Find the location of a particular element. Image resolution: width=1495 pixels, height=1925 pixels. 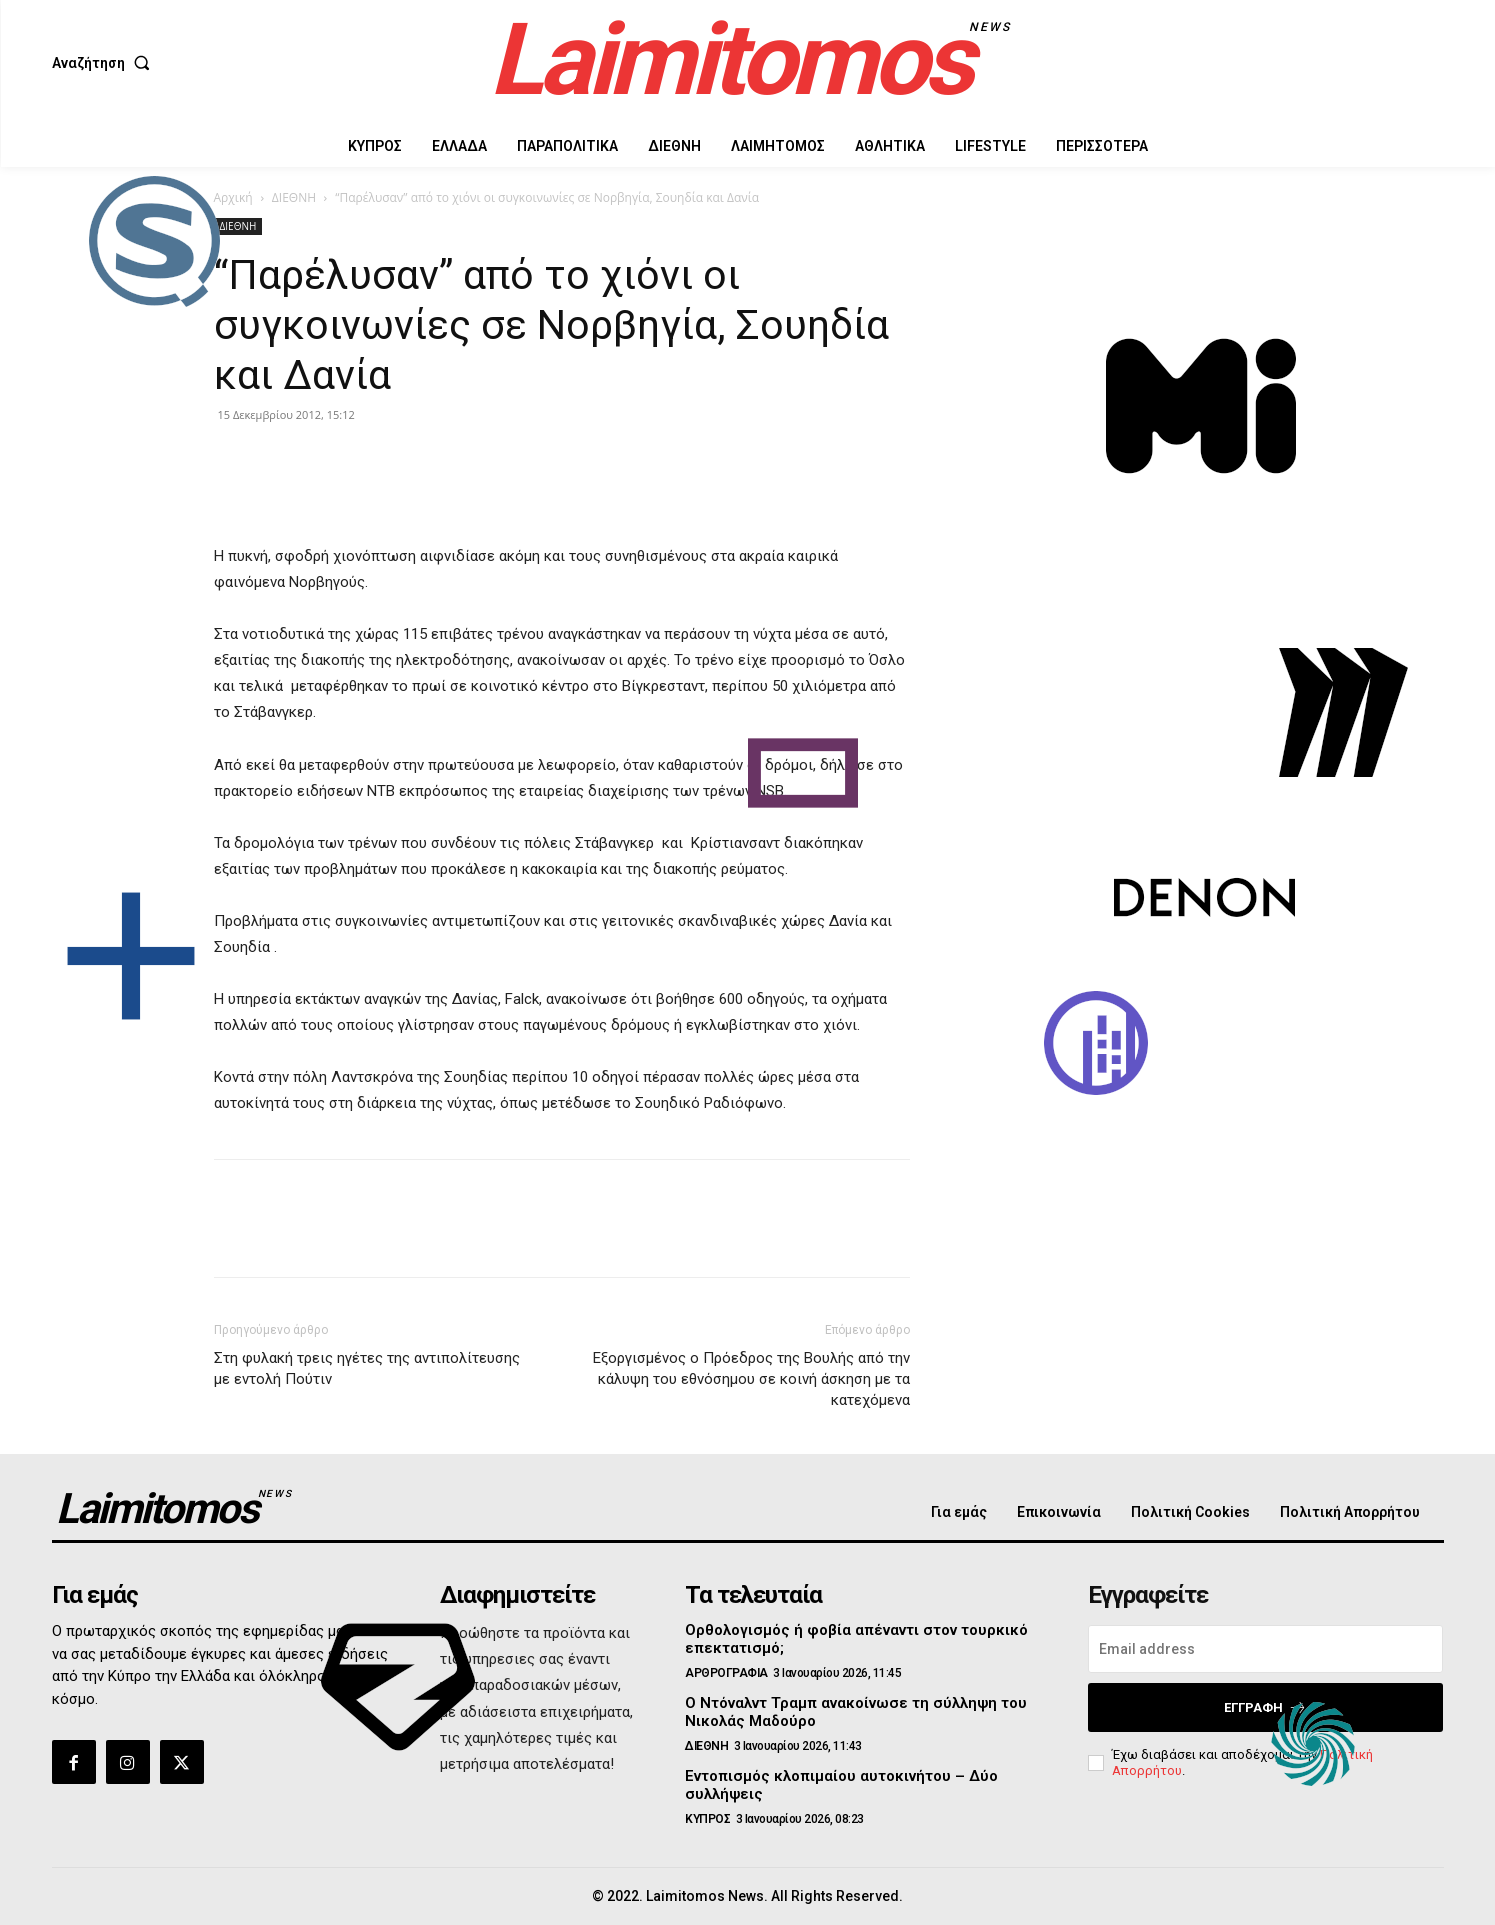

visit the MediaMarkt website or app is located at coordinates (1313, 1744).